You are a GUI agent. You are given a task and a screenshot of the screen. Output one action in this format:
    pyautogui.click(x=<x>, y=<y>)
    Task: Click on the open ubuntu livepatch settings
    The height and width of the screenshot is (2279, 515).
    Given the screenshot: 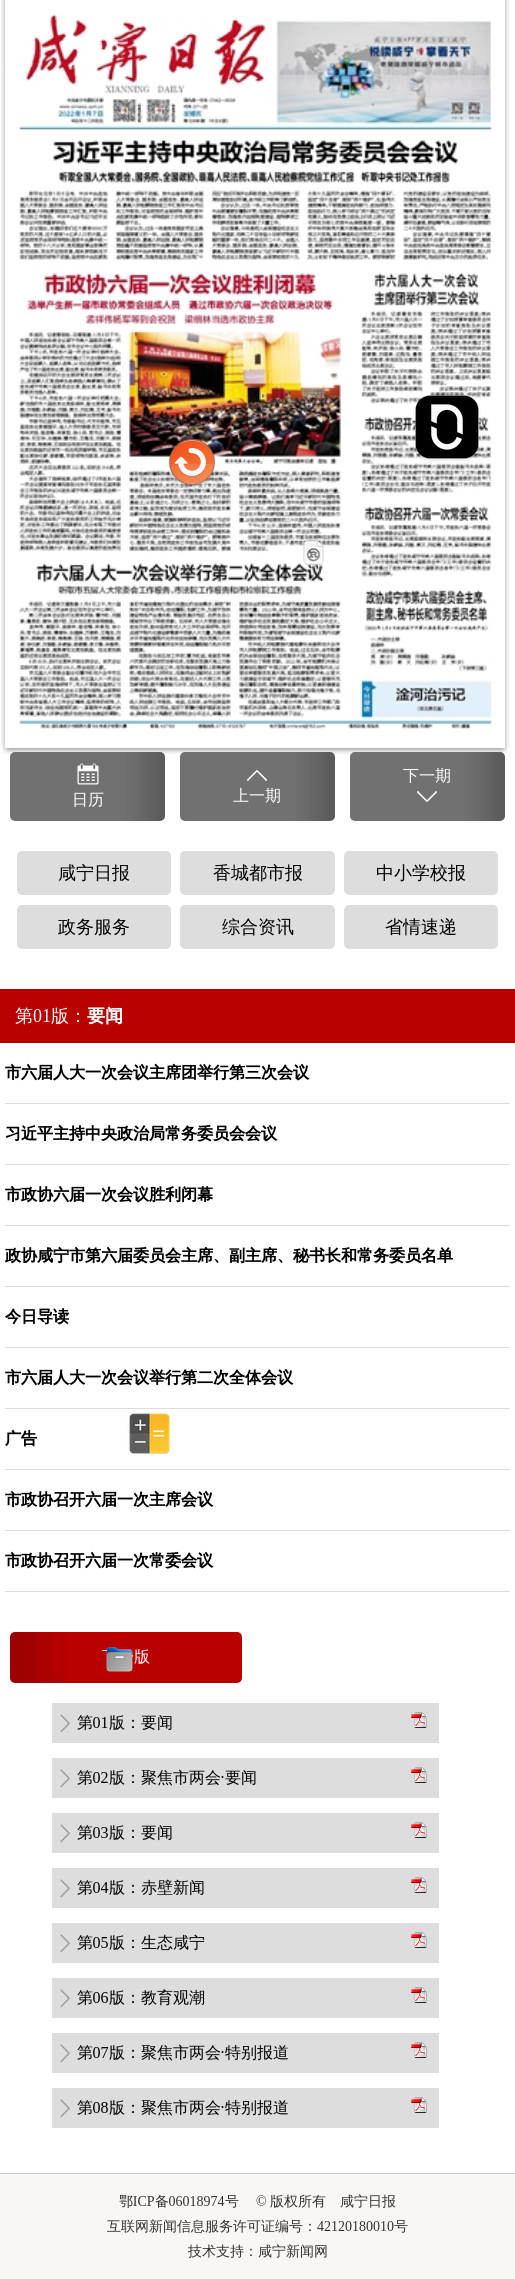 What is the action you would take?
    pyautogui.click(x=192, y=462)
    